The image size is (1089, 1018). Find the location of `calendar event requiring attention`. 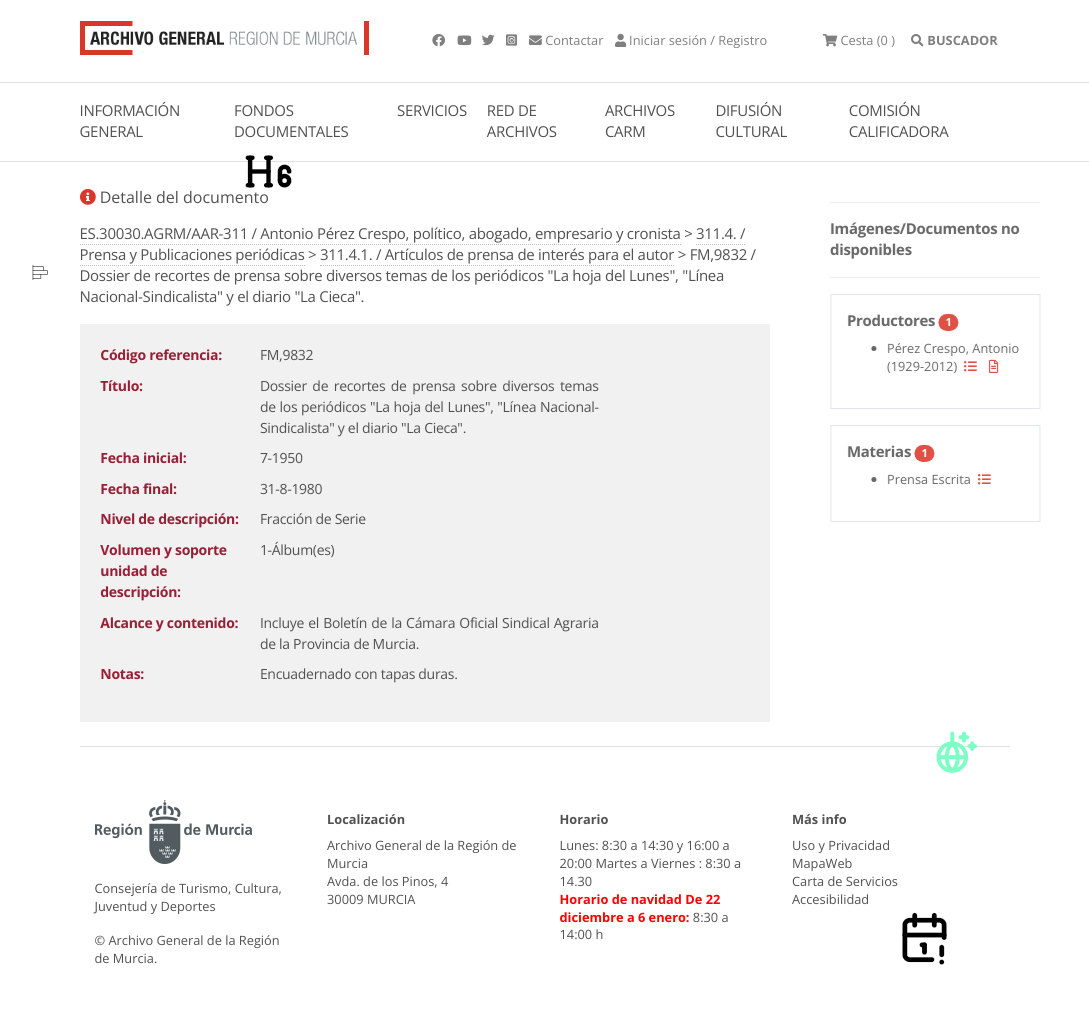

calendar event requiring attention is located at coordinates (924, 937).